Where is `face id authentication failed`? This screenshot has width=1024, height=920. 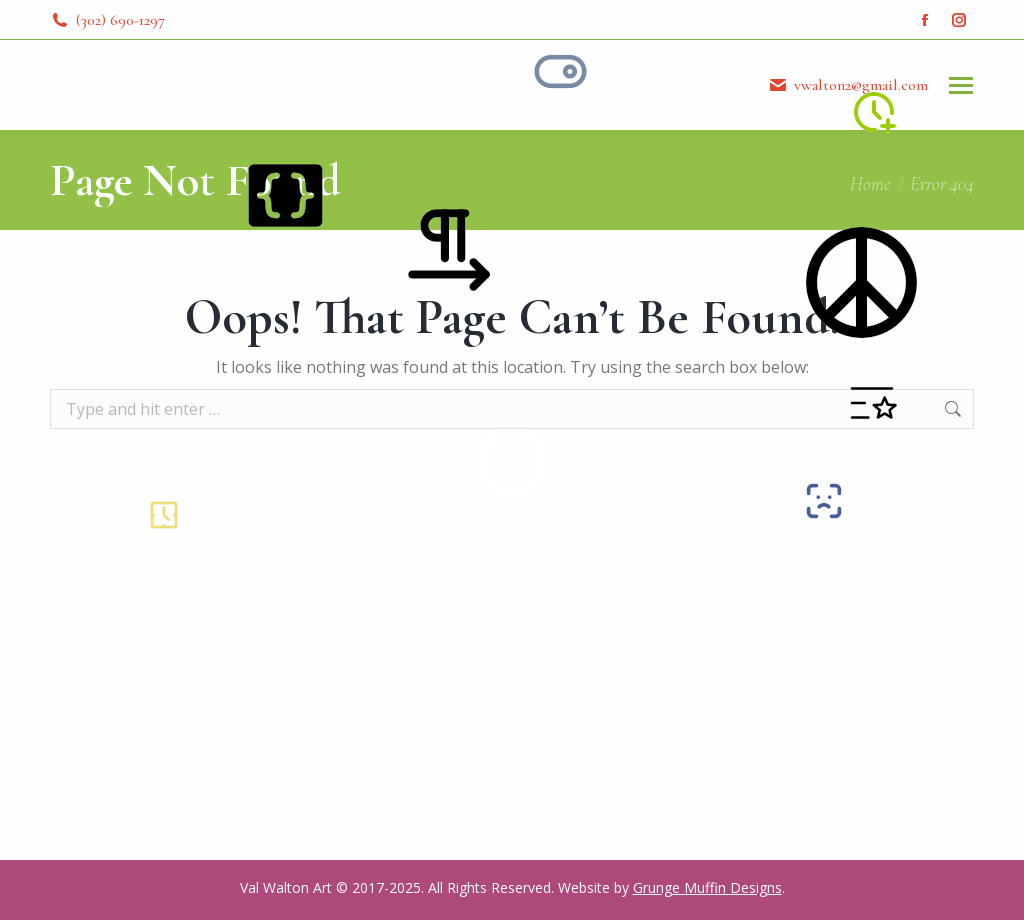
face id authentication failed is located at coordinates (824, 501).